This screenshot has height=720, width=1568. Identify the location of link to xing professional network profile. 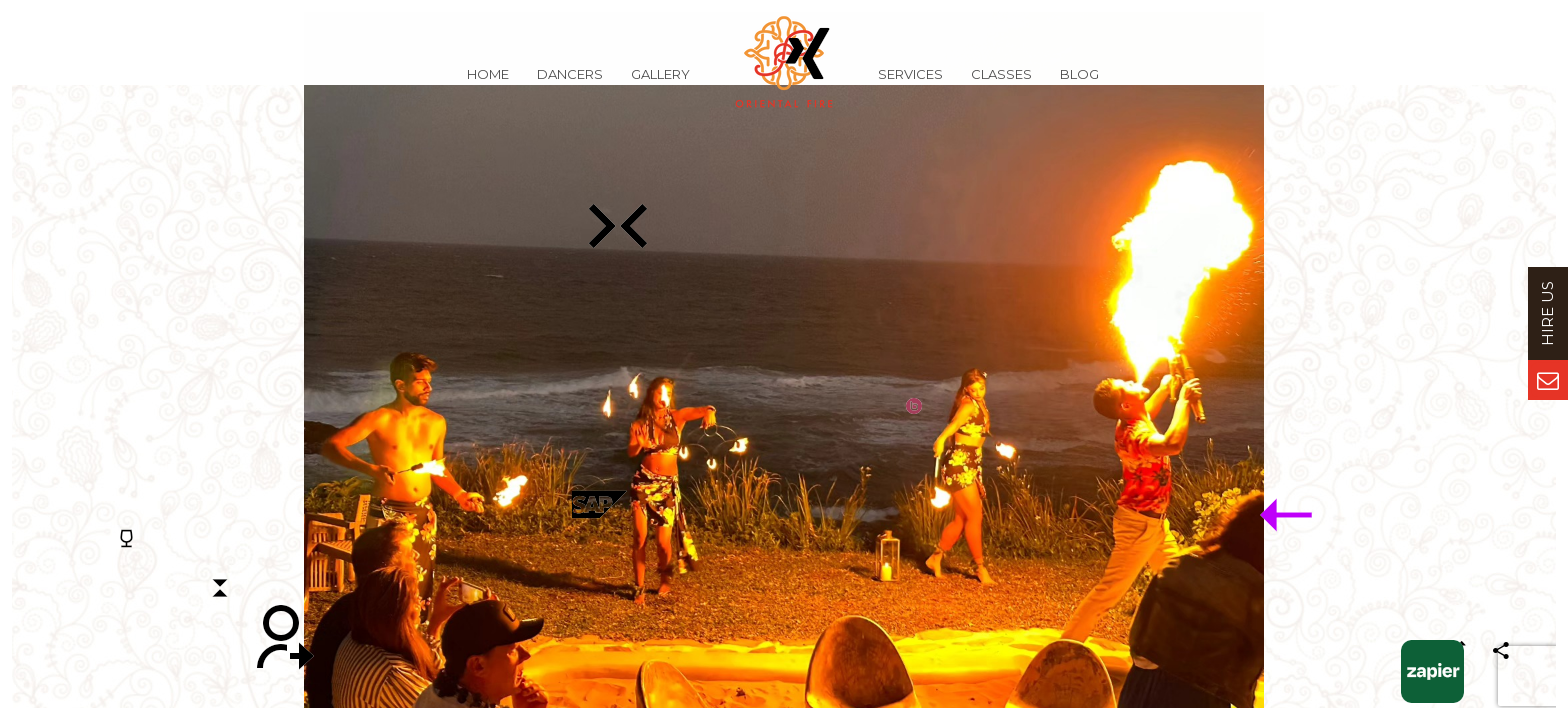
(807, 53).